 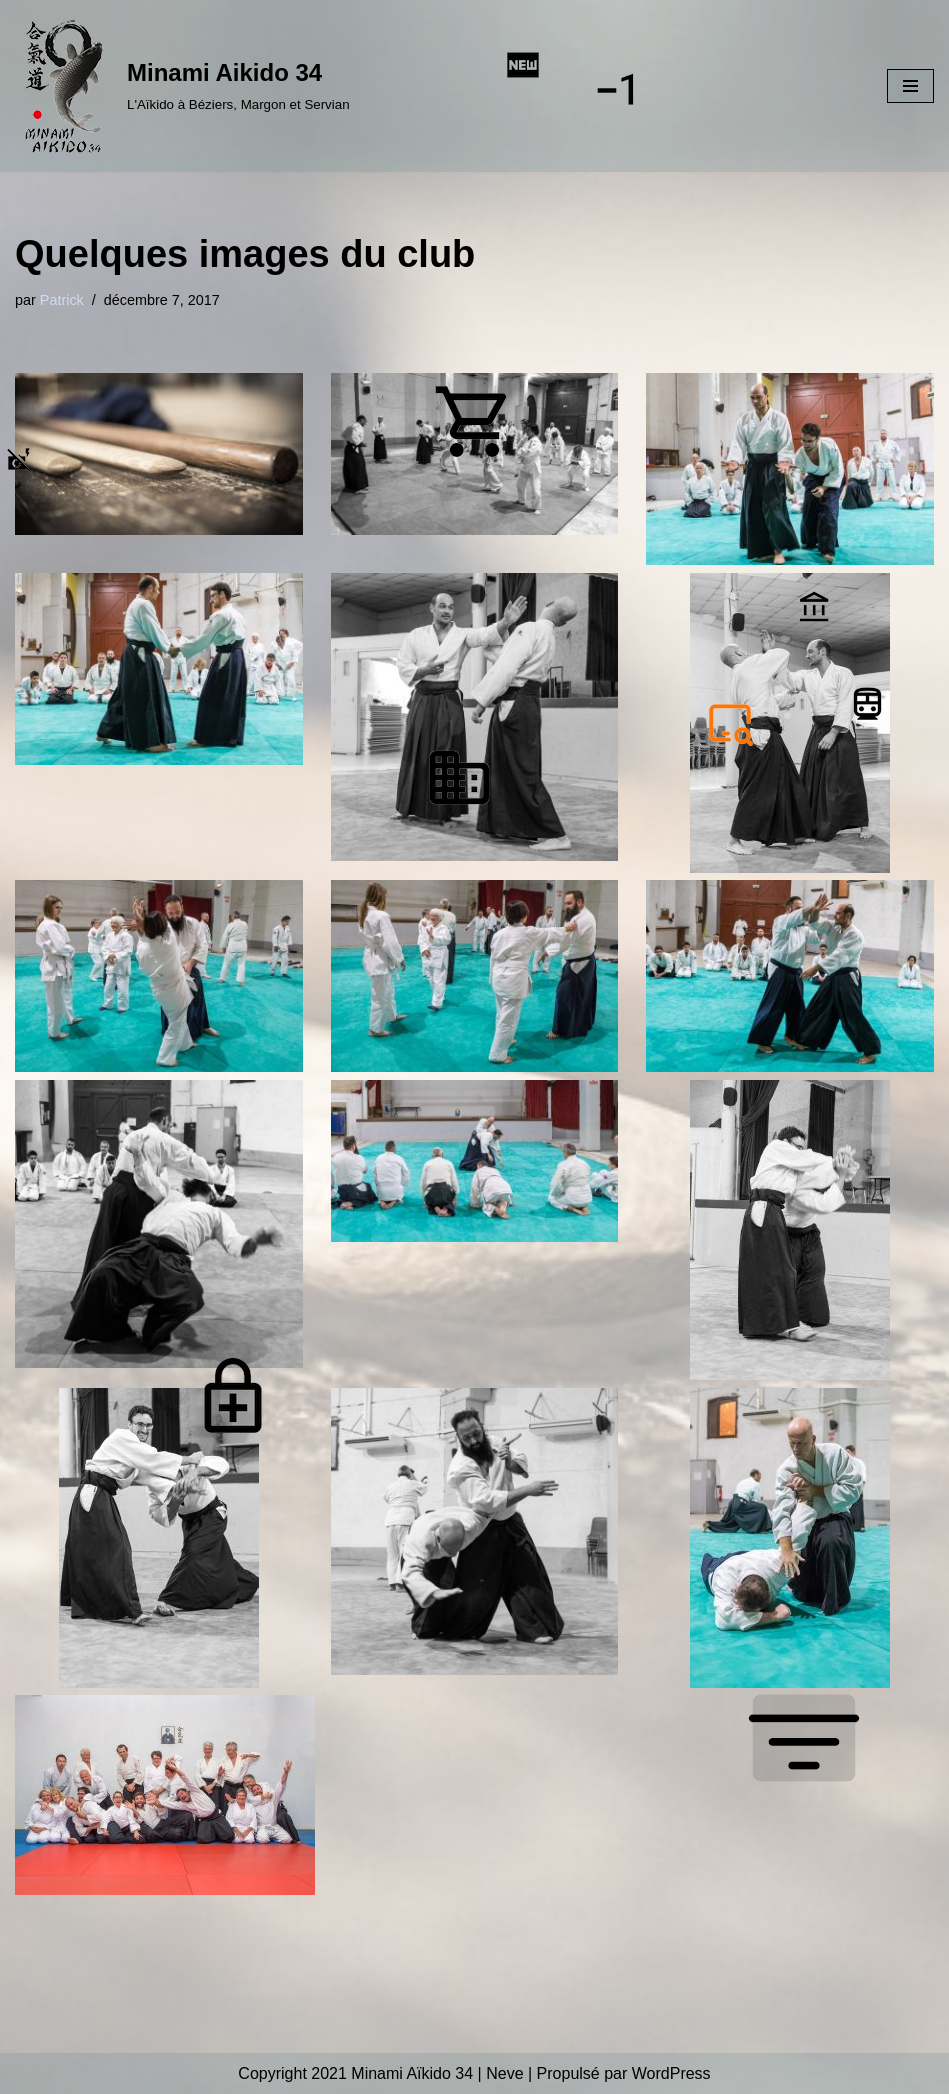 What do you see at coordinates (616, 90) in the screenshot?
I see `decrease exposure by one stop` at bounding box center [616, 90].